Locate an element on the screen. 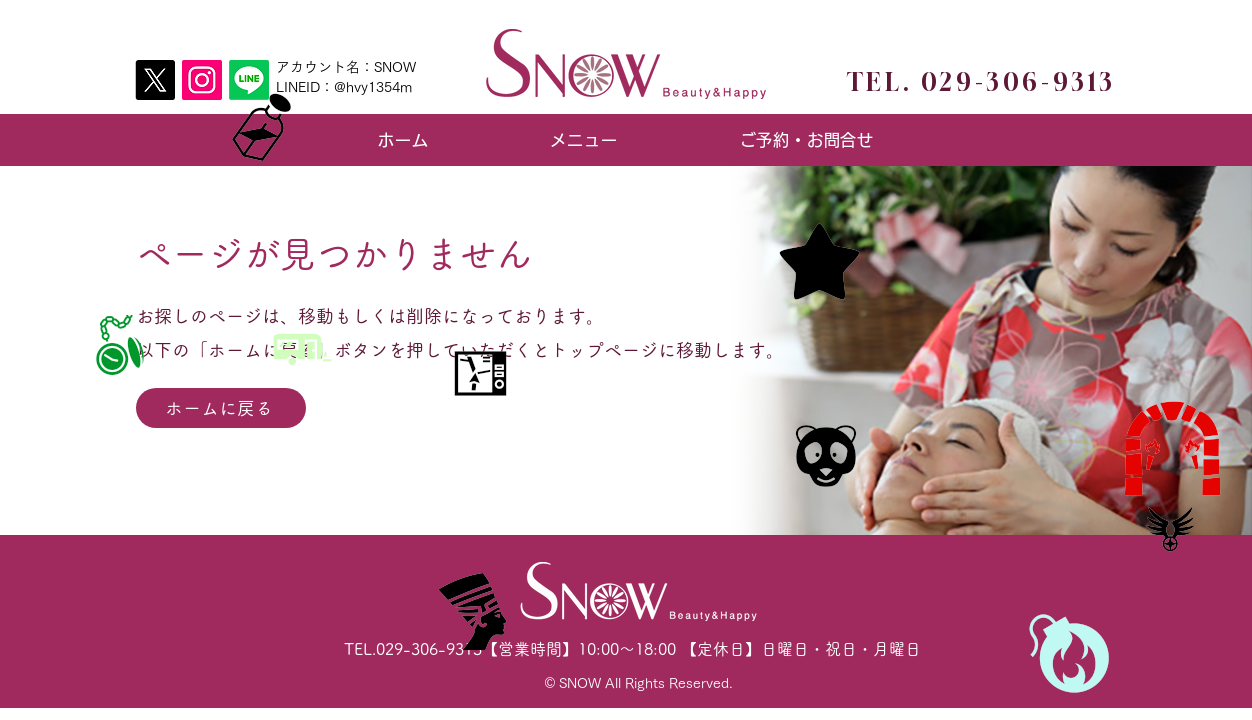  add item to favorites is located at coordinates (819, 261).